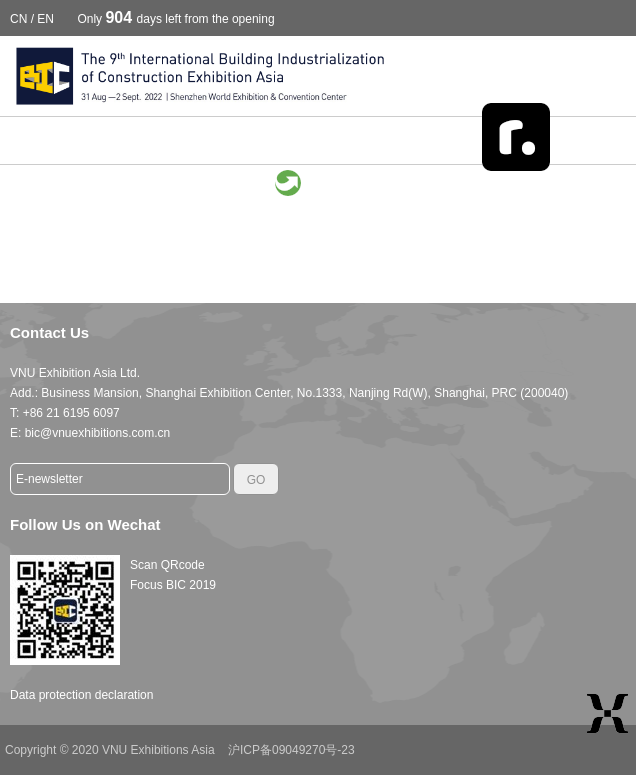 This screenshot has height=775, width=636. Describe the element at coordinates (288, 183) in the screenshot. I see `visit portableapps.com website` at that location.